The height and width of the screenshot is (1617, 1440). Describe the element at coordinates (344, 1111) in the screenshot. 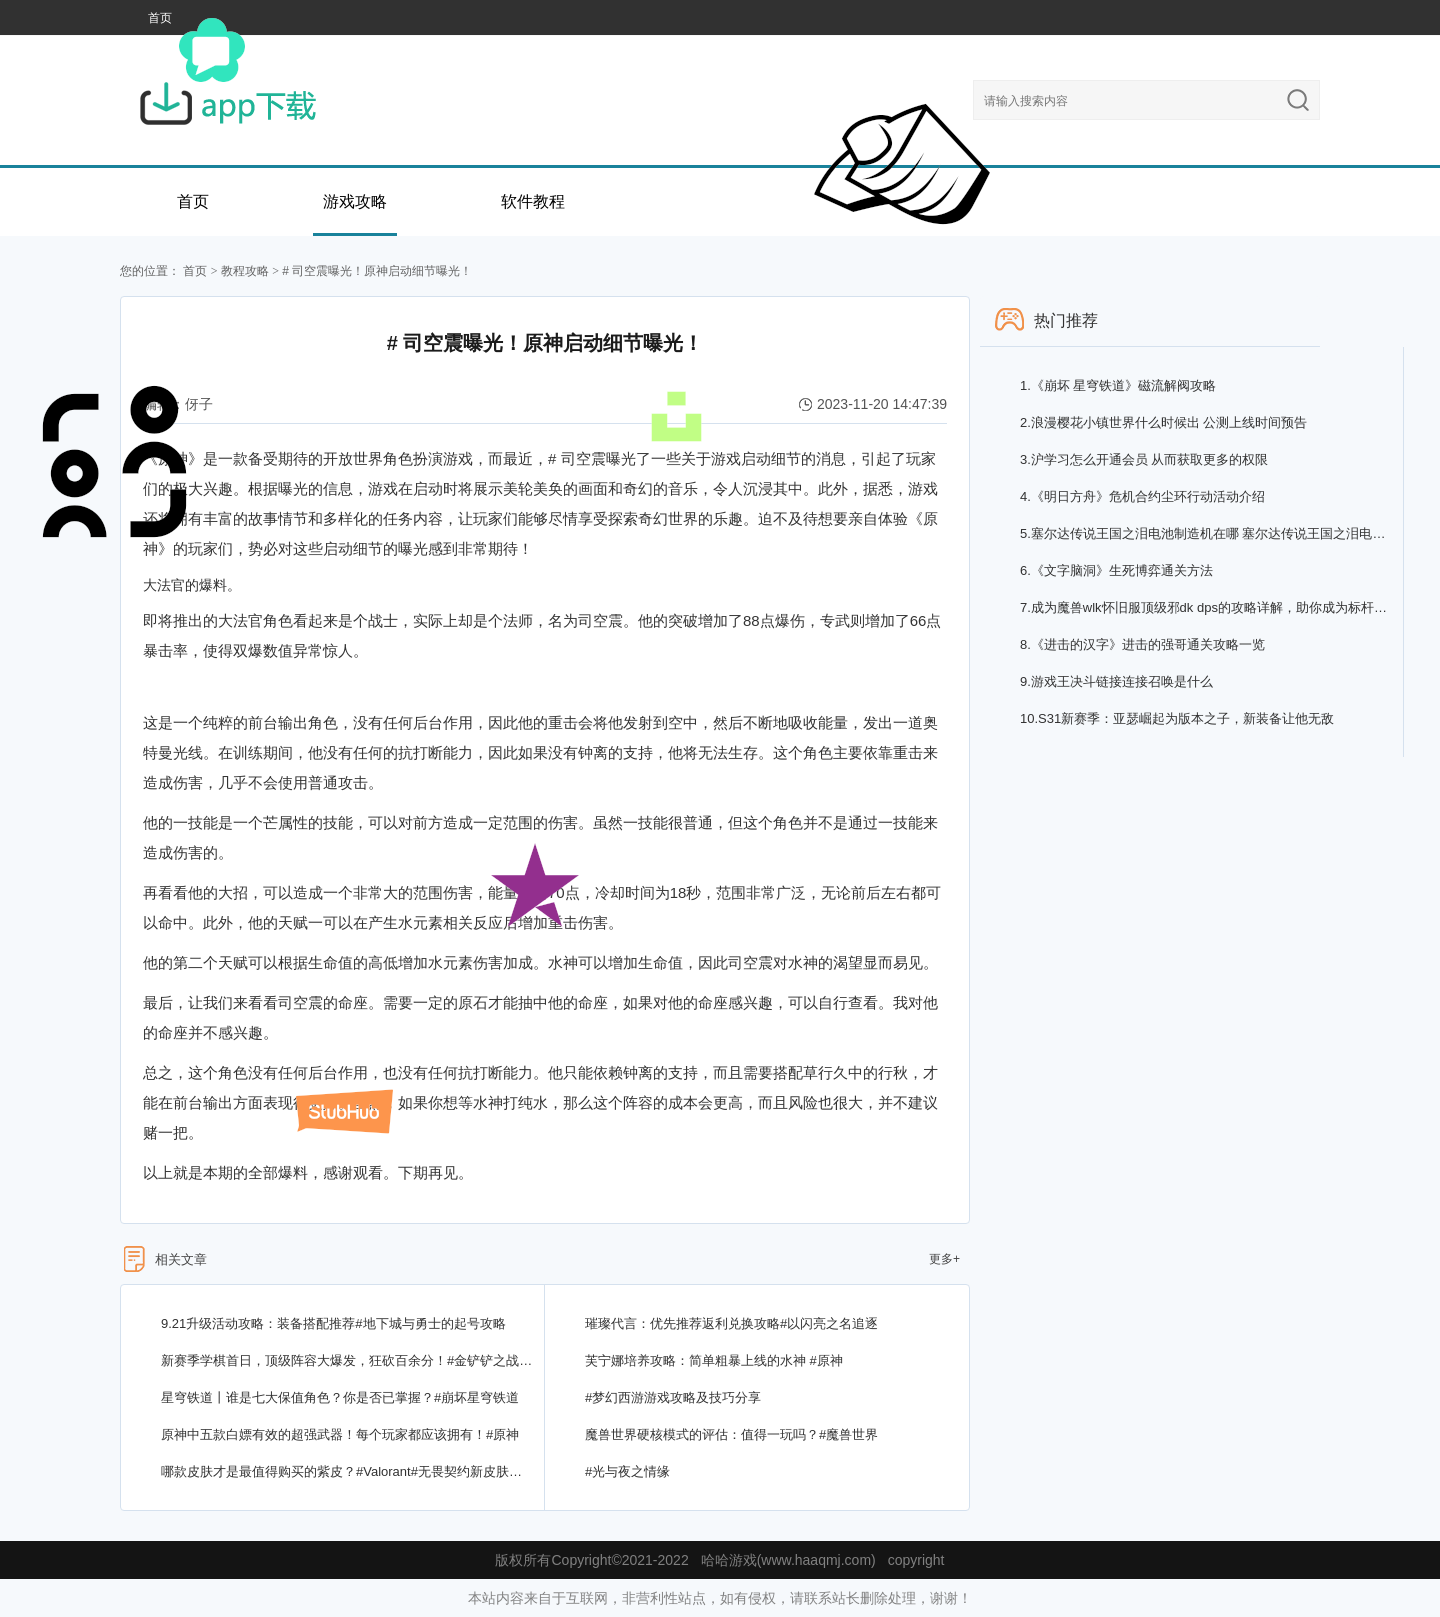

I see `open the StubHub app` at that location.